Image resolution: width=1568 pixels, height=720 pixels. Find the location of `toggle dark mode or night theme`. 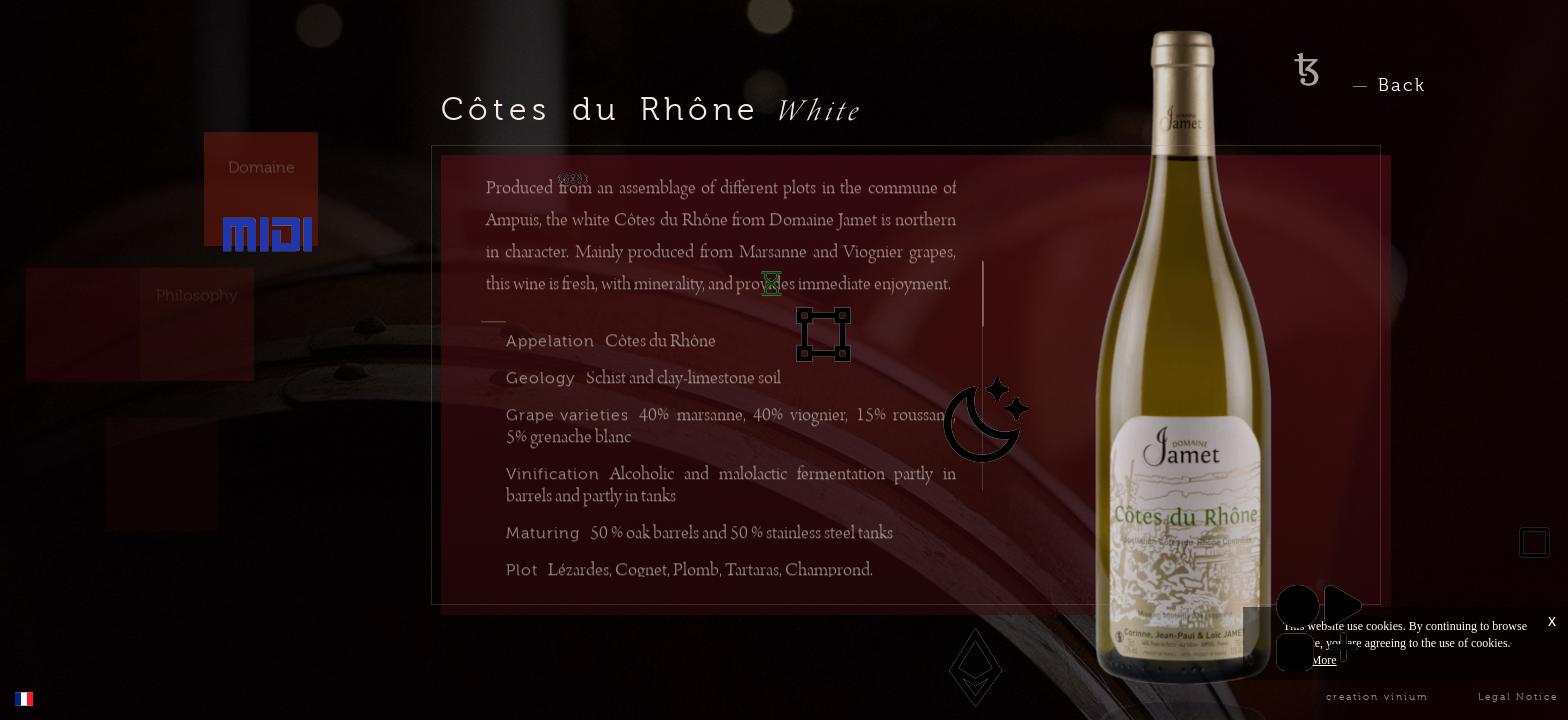

toggle dark mode or night theme is located at coordinates (982, 424).